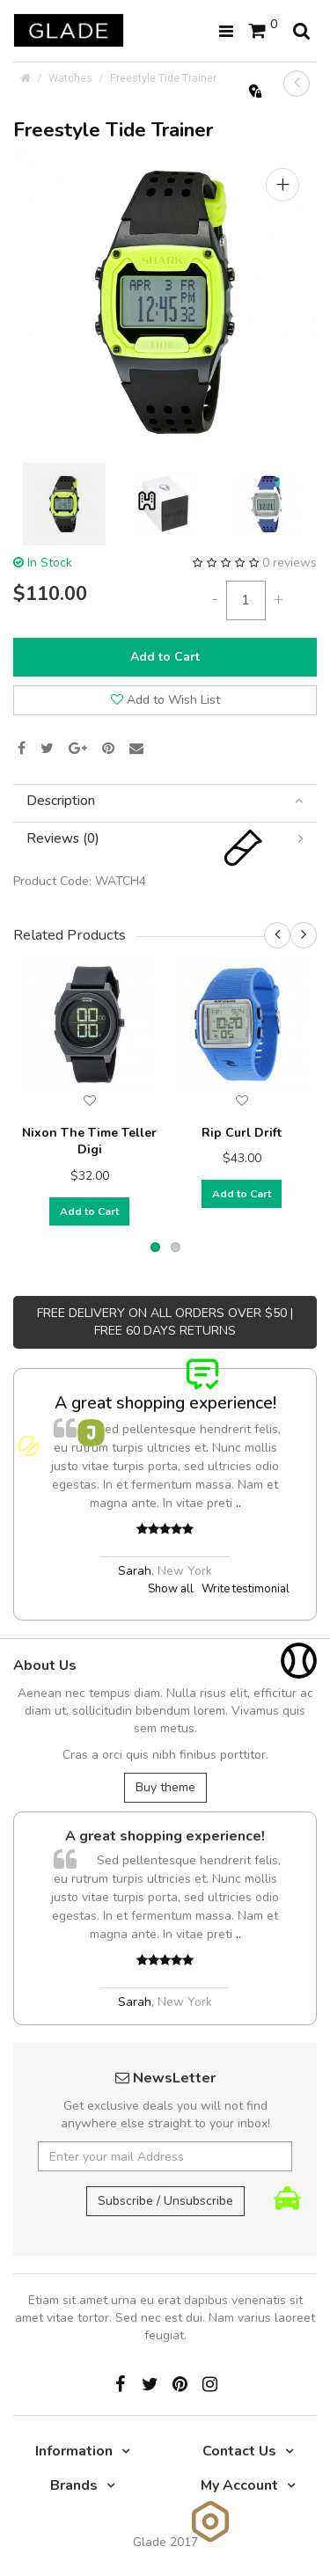  What do you see at coordinates (147, 501) in the screenshot?
I see `access fortress or castle-related content` at bounding box center [147, 501].